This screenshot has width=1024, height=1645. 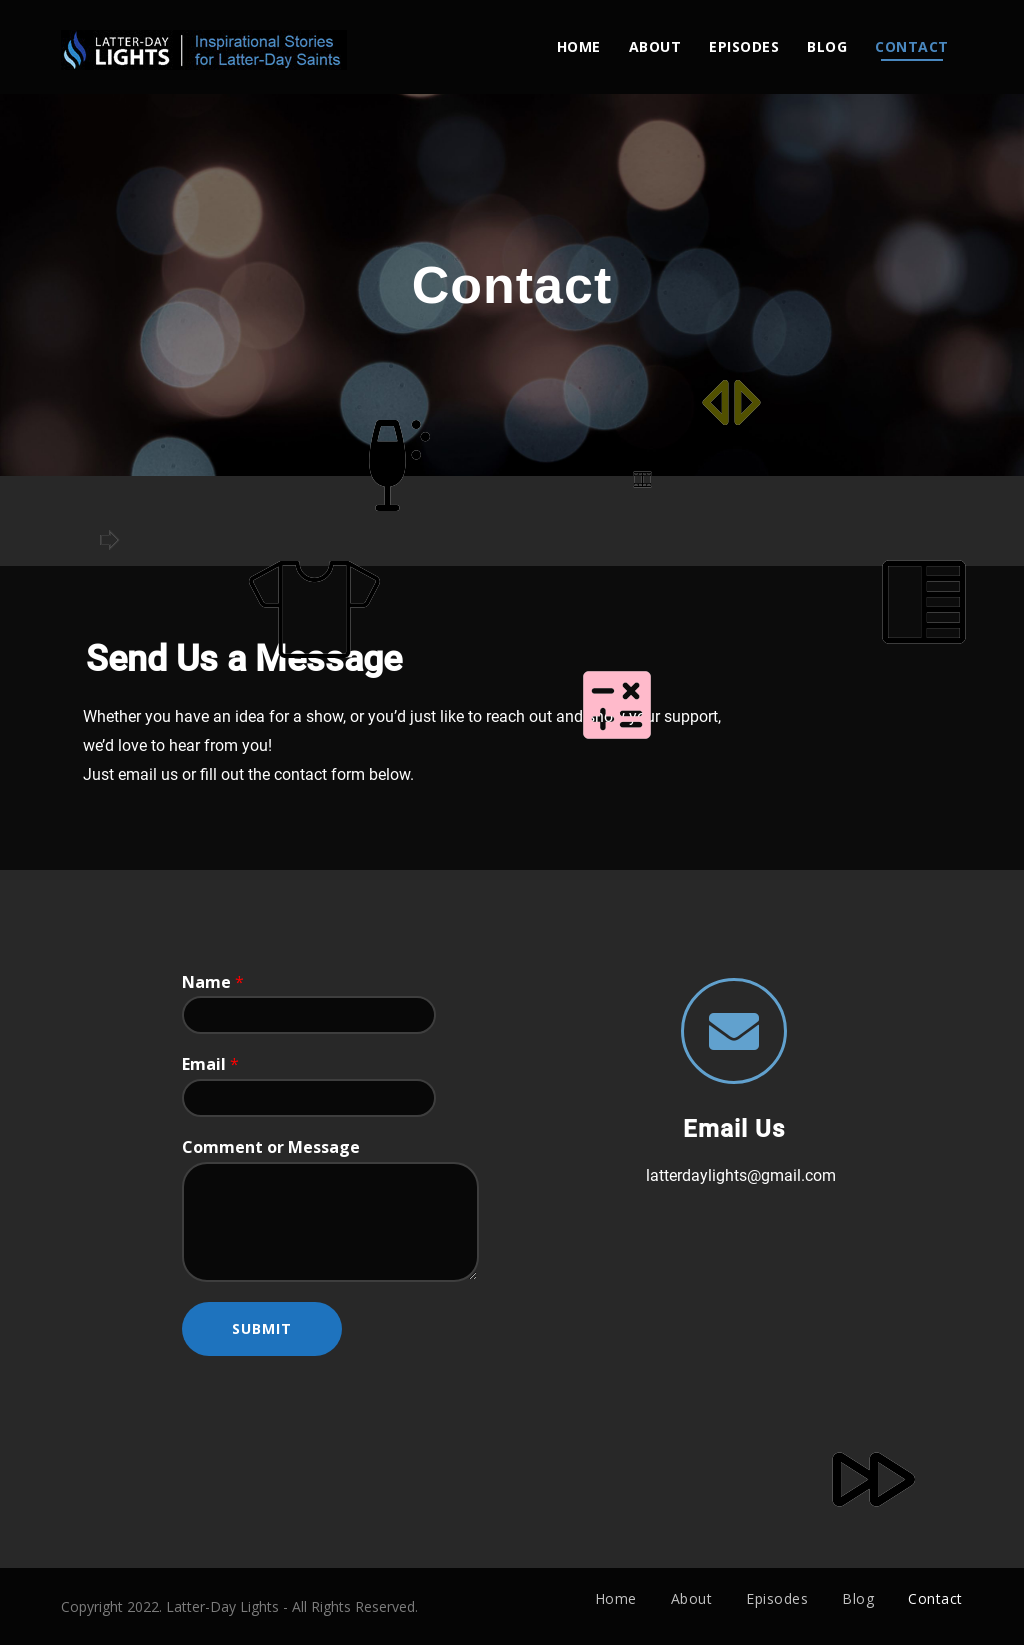 I want to click on go forward or proceed to the next step, so click(x=109, y=540).